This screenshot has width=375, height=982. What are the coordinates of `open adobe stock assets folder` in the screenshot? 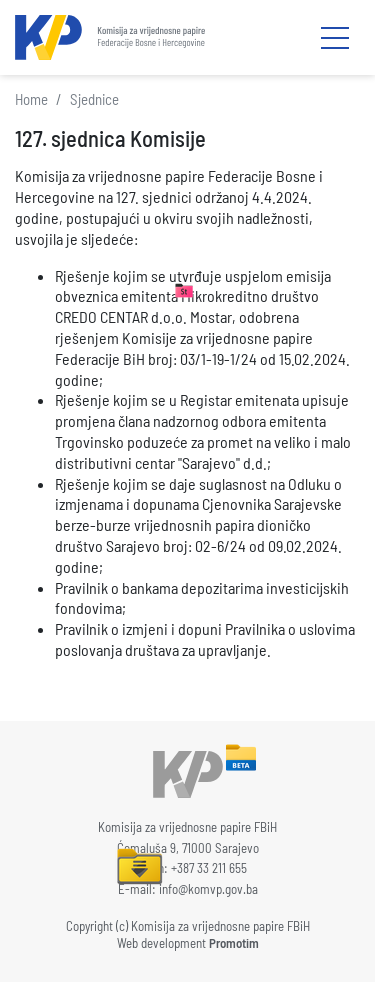 It's located at (184, 291).